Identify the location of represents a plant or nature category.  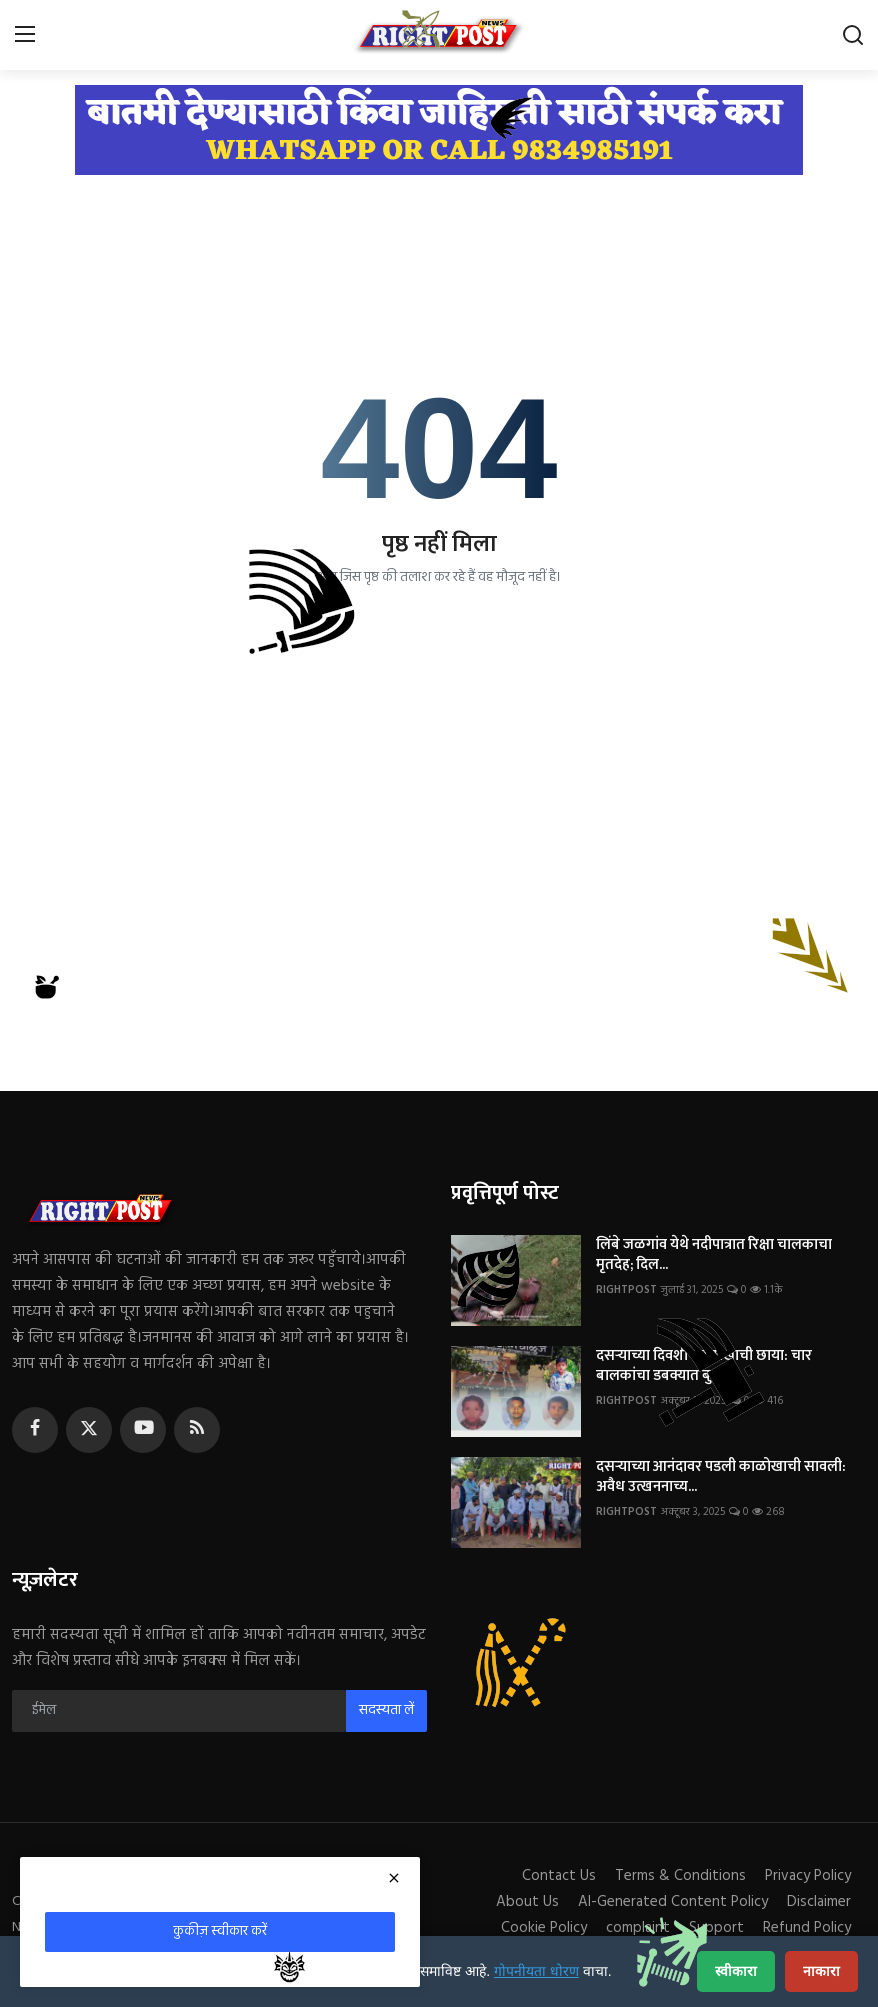
(488, 1275).